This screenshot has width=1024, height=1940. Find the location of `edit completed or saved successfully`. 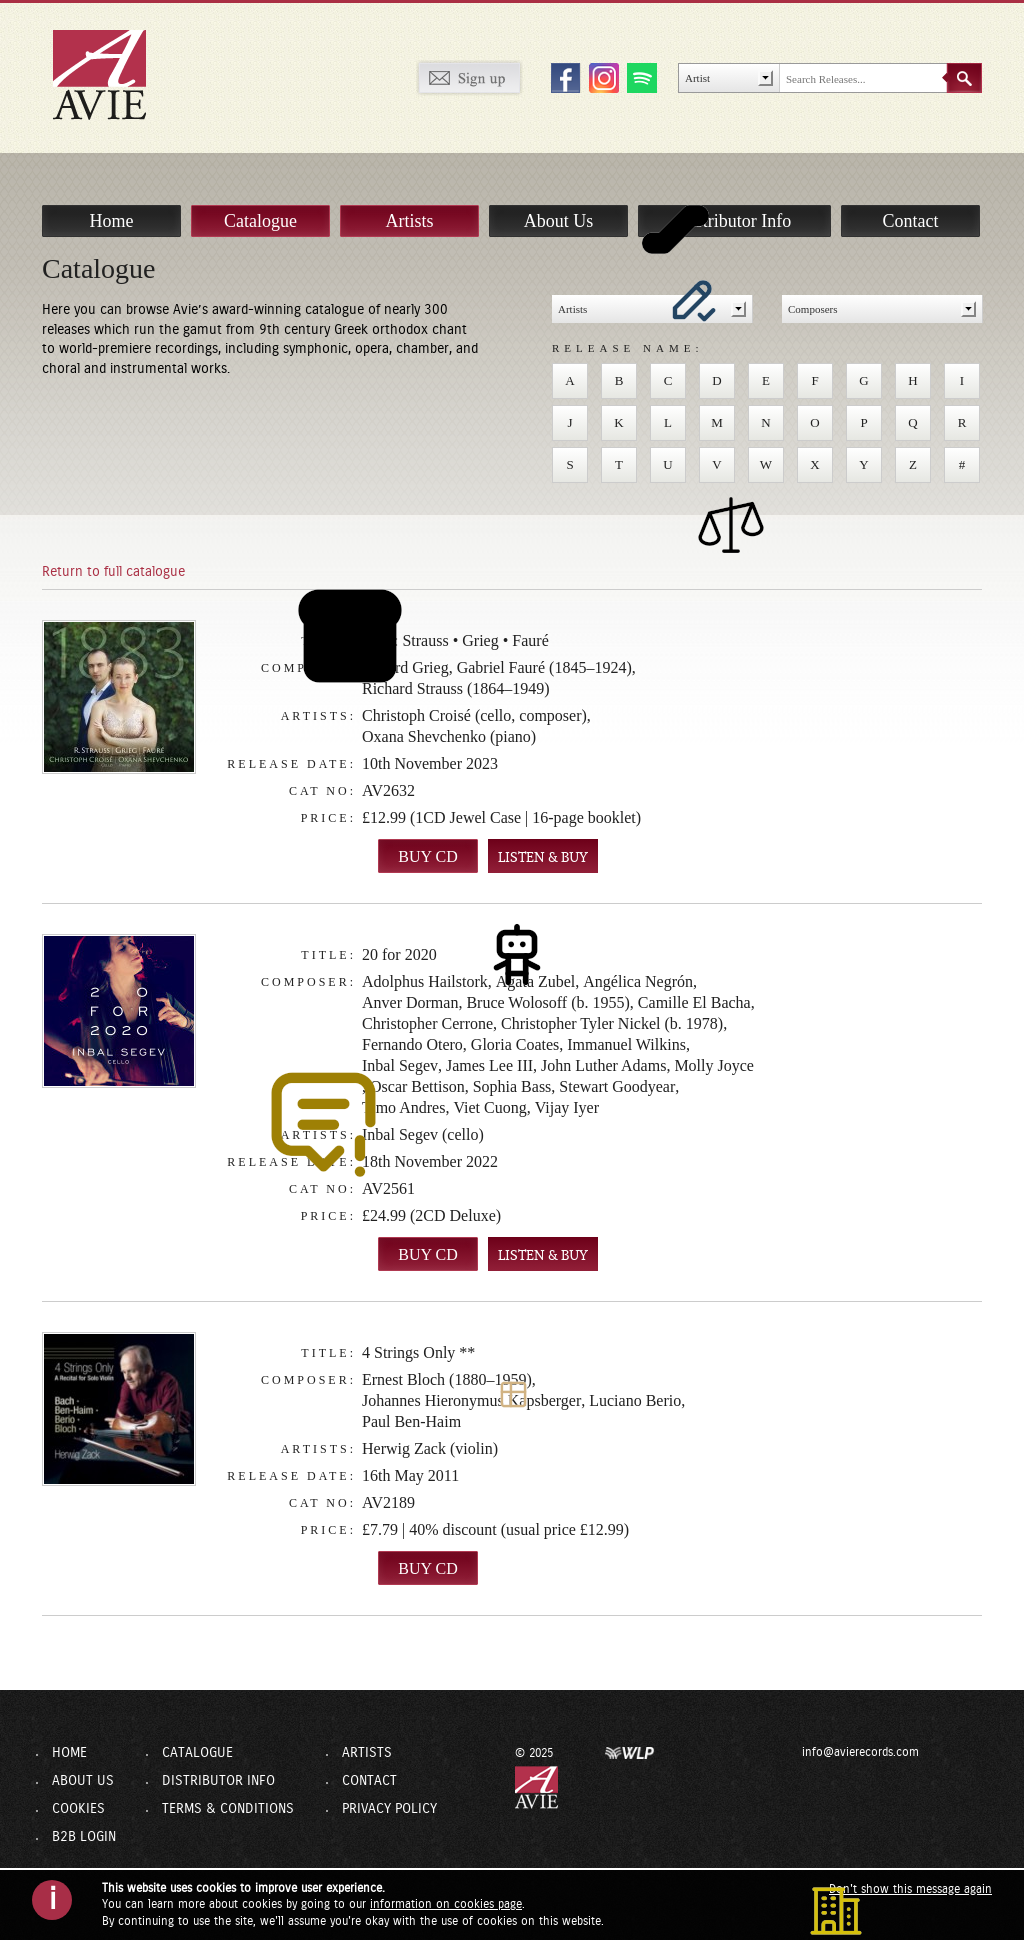

edit completed or saved successfully is located at coordinates (693, 299).